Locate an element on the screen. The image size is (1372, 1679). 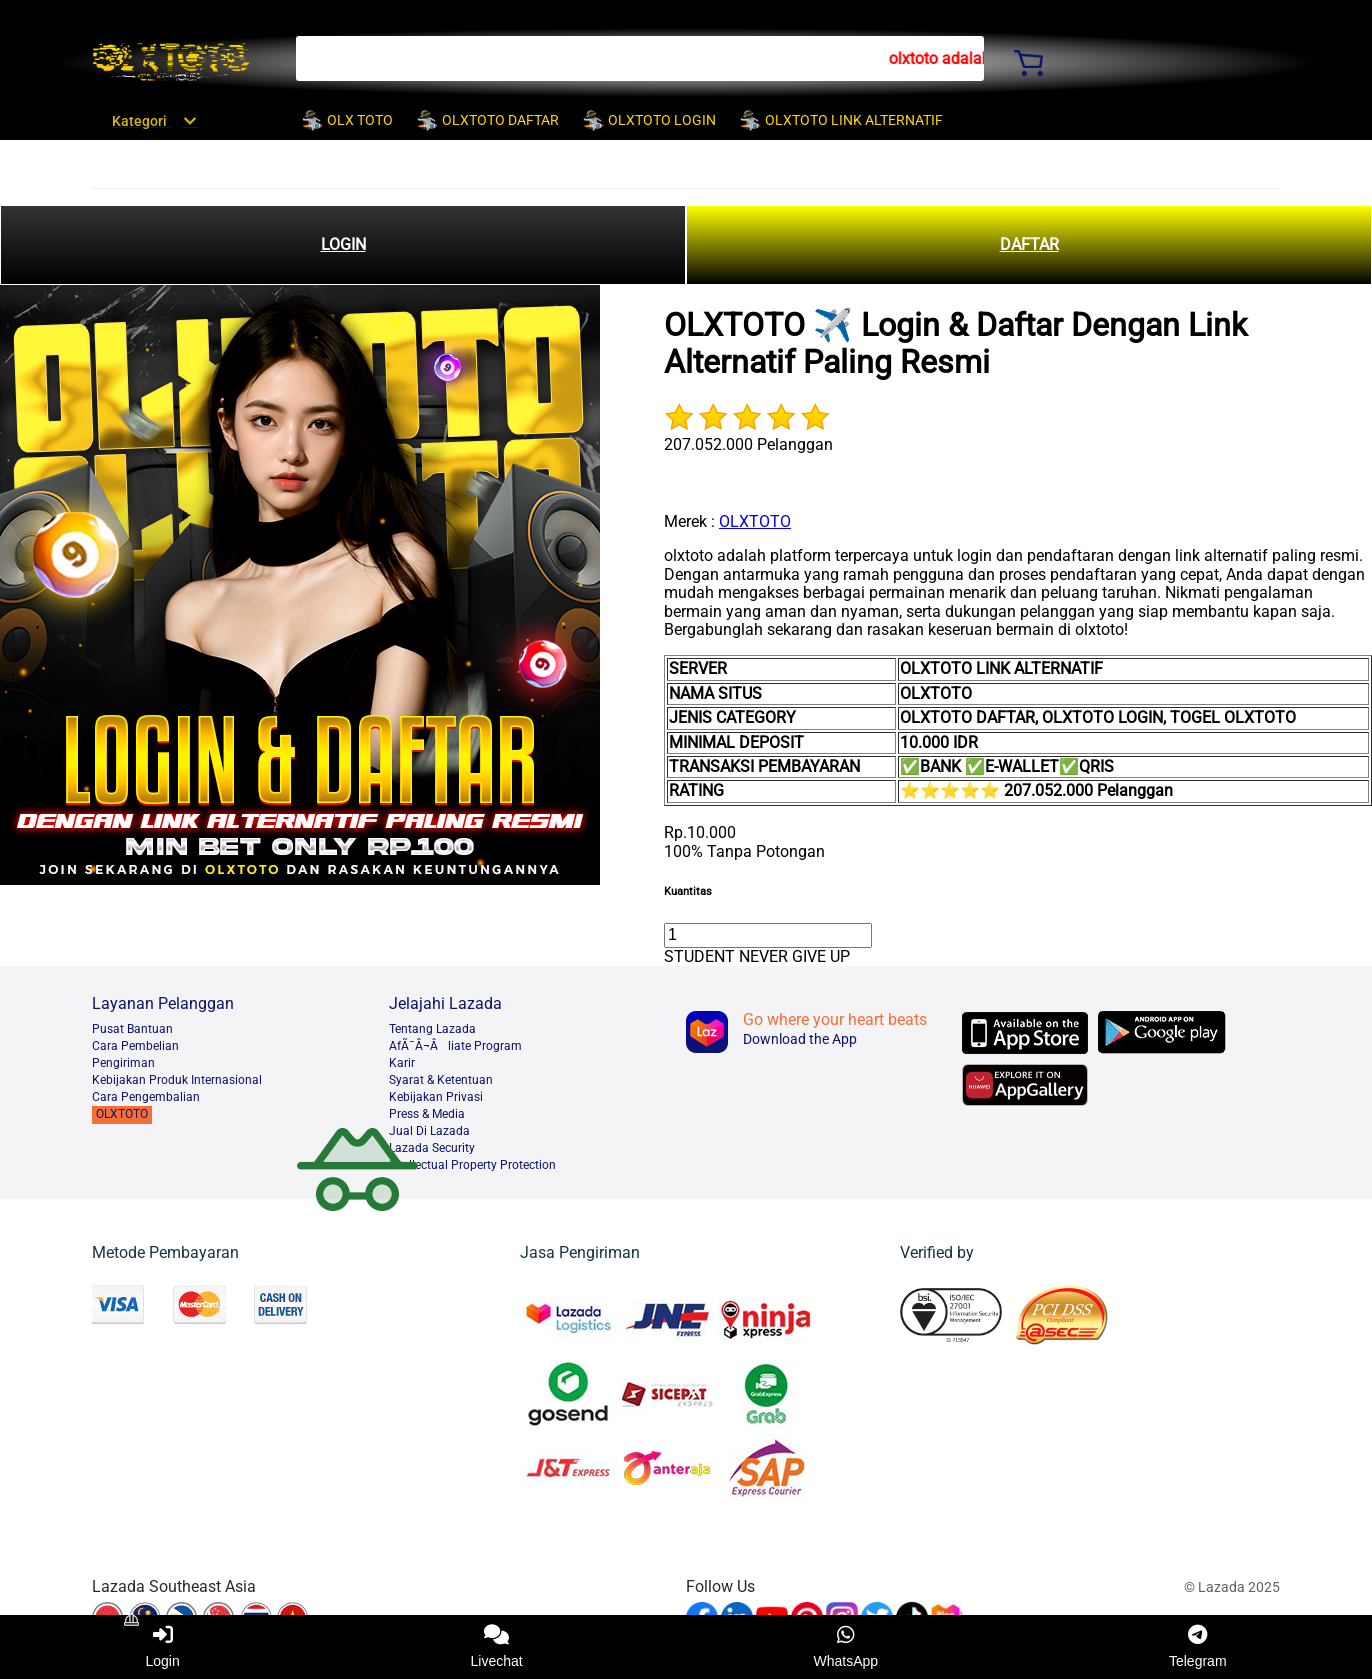
access construction or site safety settings is located at coordinates (131, 1620).